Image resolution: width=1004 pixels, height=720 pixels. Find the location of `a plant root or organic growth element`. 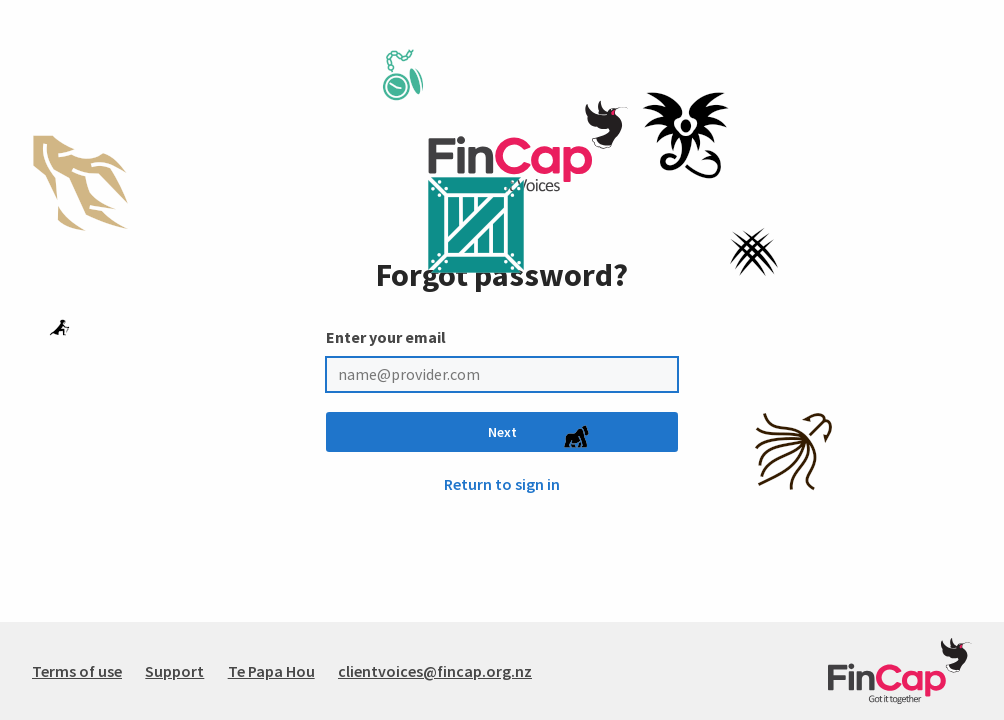

a plant root or organic growth element is located at coordinates (81, 183).